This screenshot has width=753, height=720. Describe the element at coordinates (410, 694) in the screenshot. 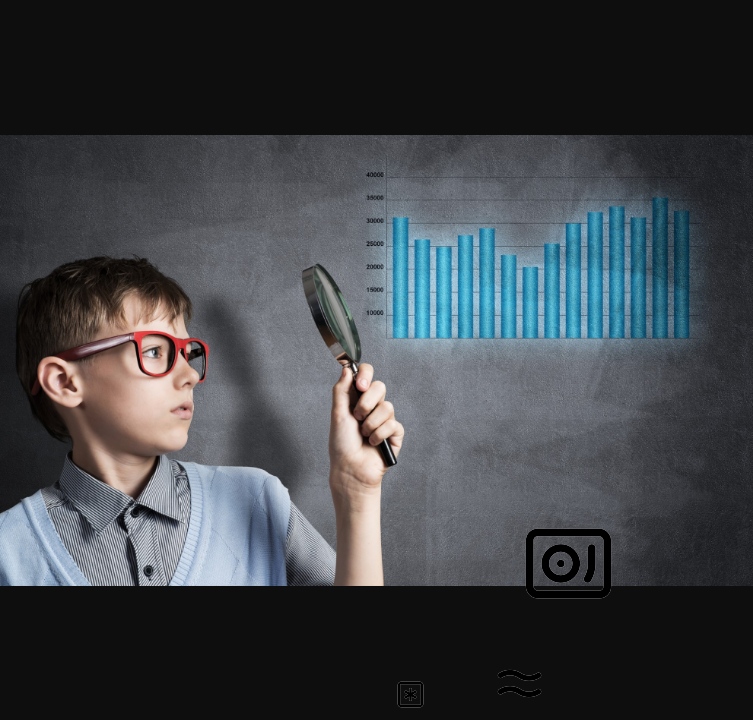

I see `enter a password or PIN field` at that location.